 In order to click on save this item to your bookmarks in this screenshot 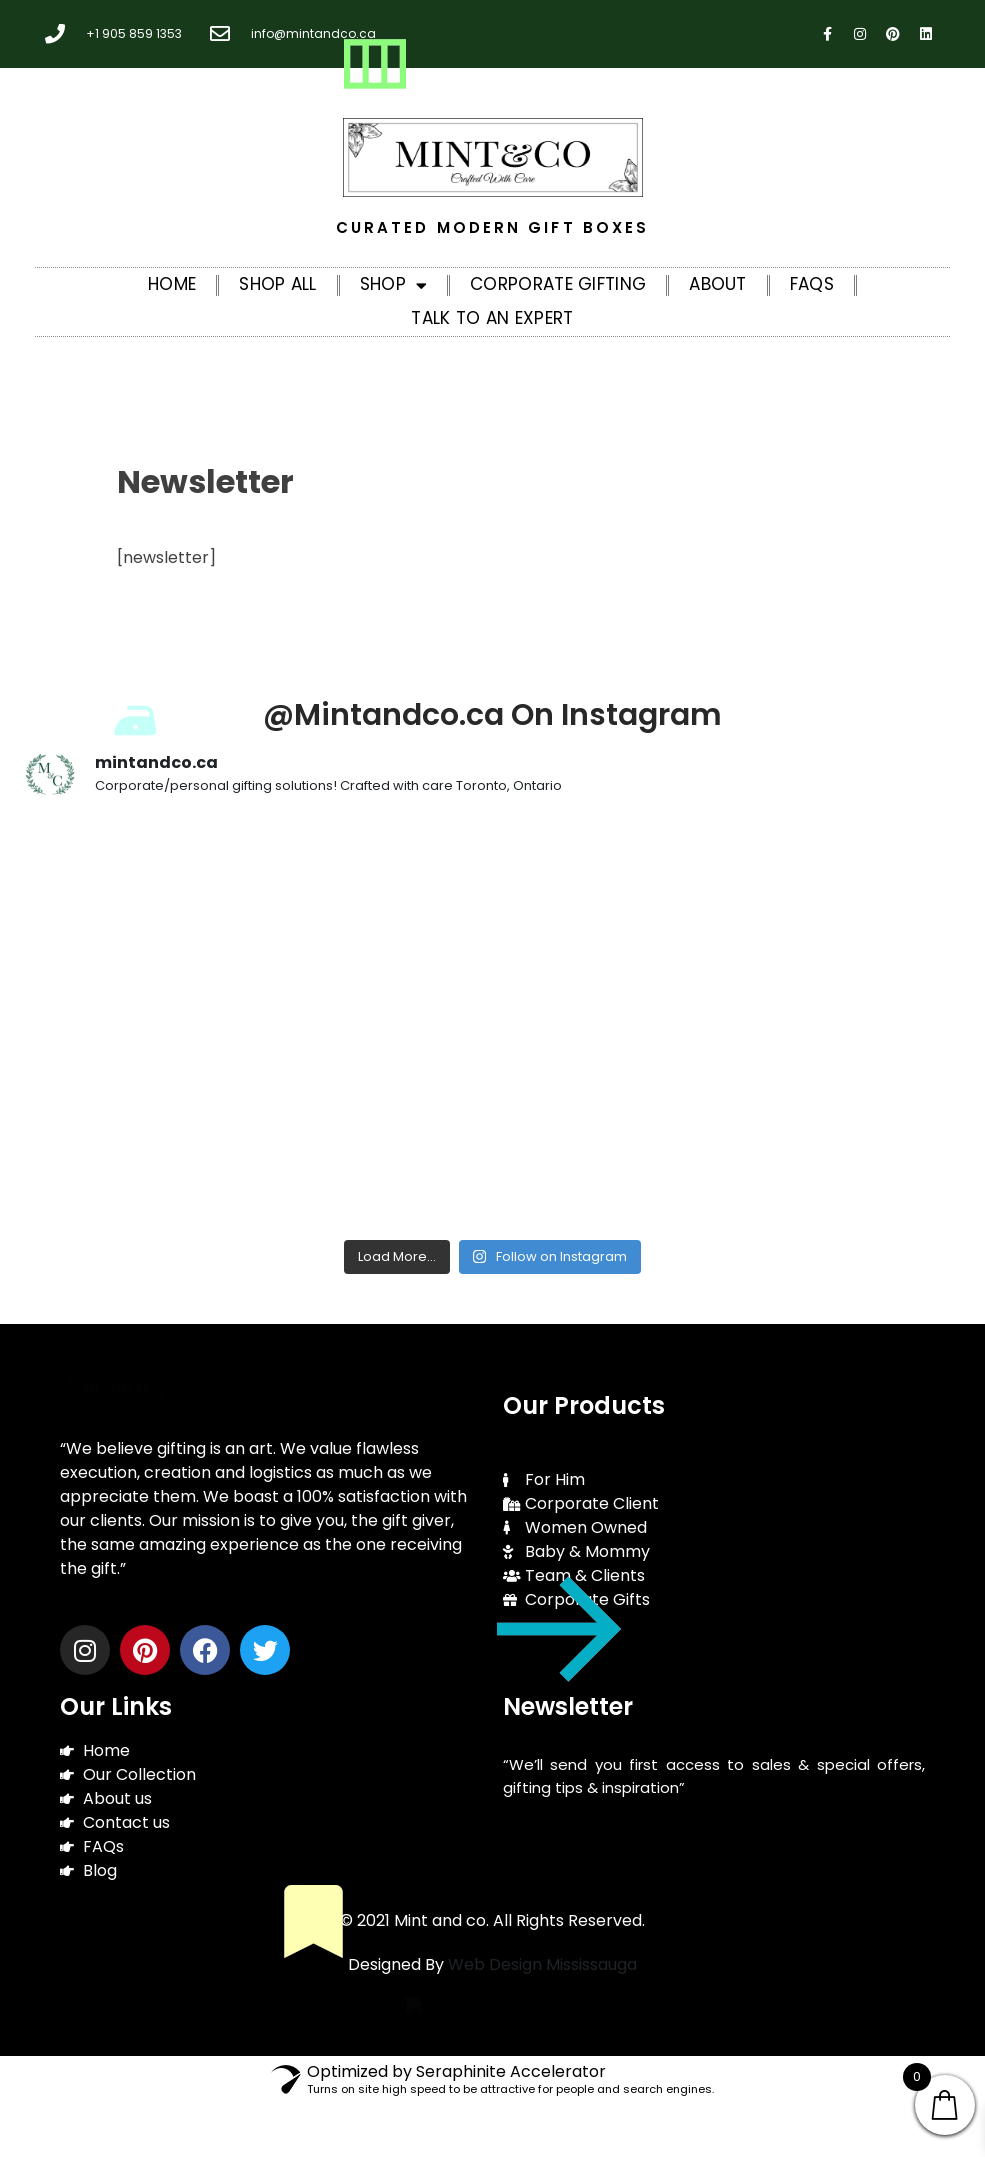, I will do `click(313, 1921)`.